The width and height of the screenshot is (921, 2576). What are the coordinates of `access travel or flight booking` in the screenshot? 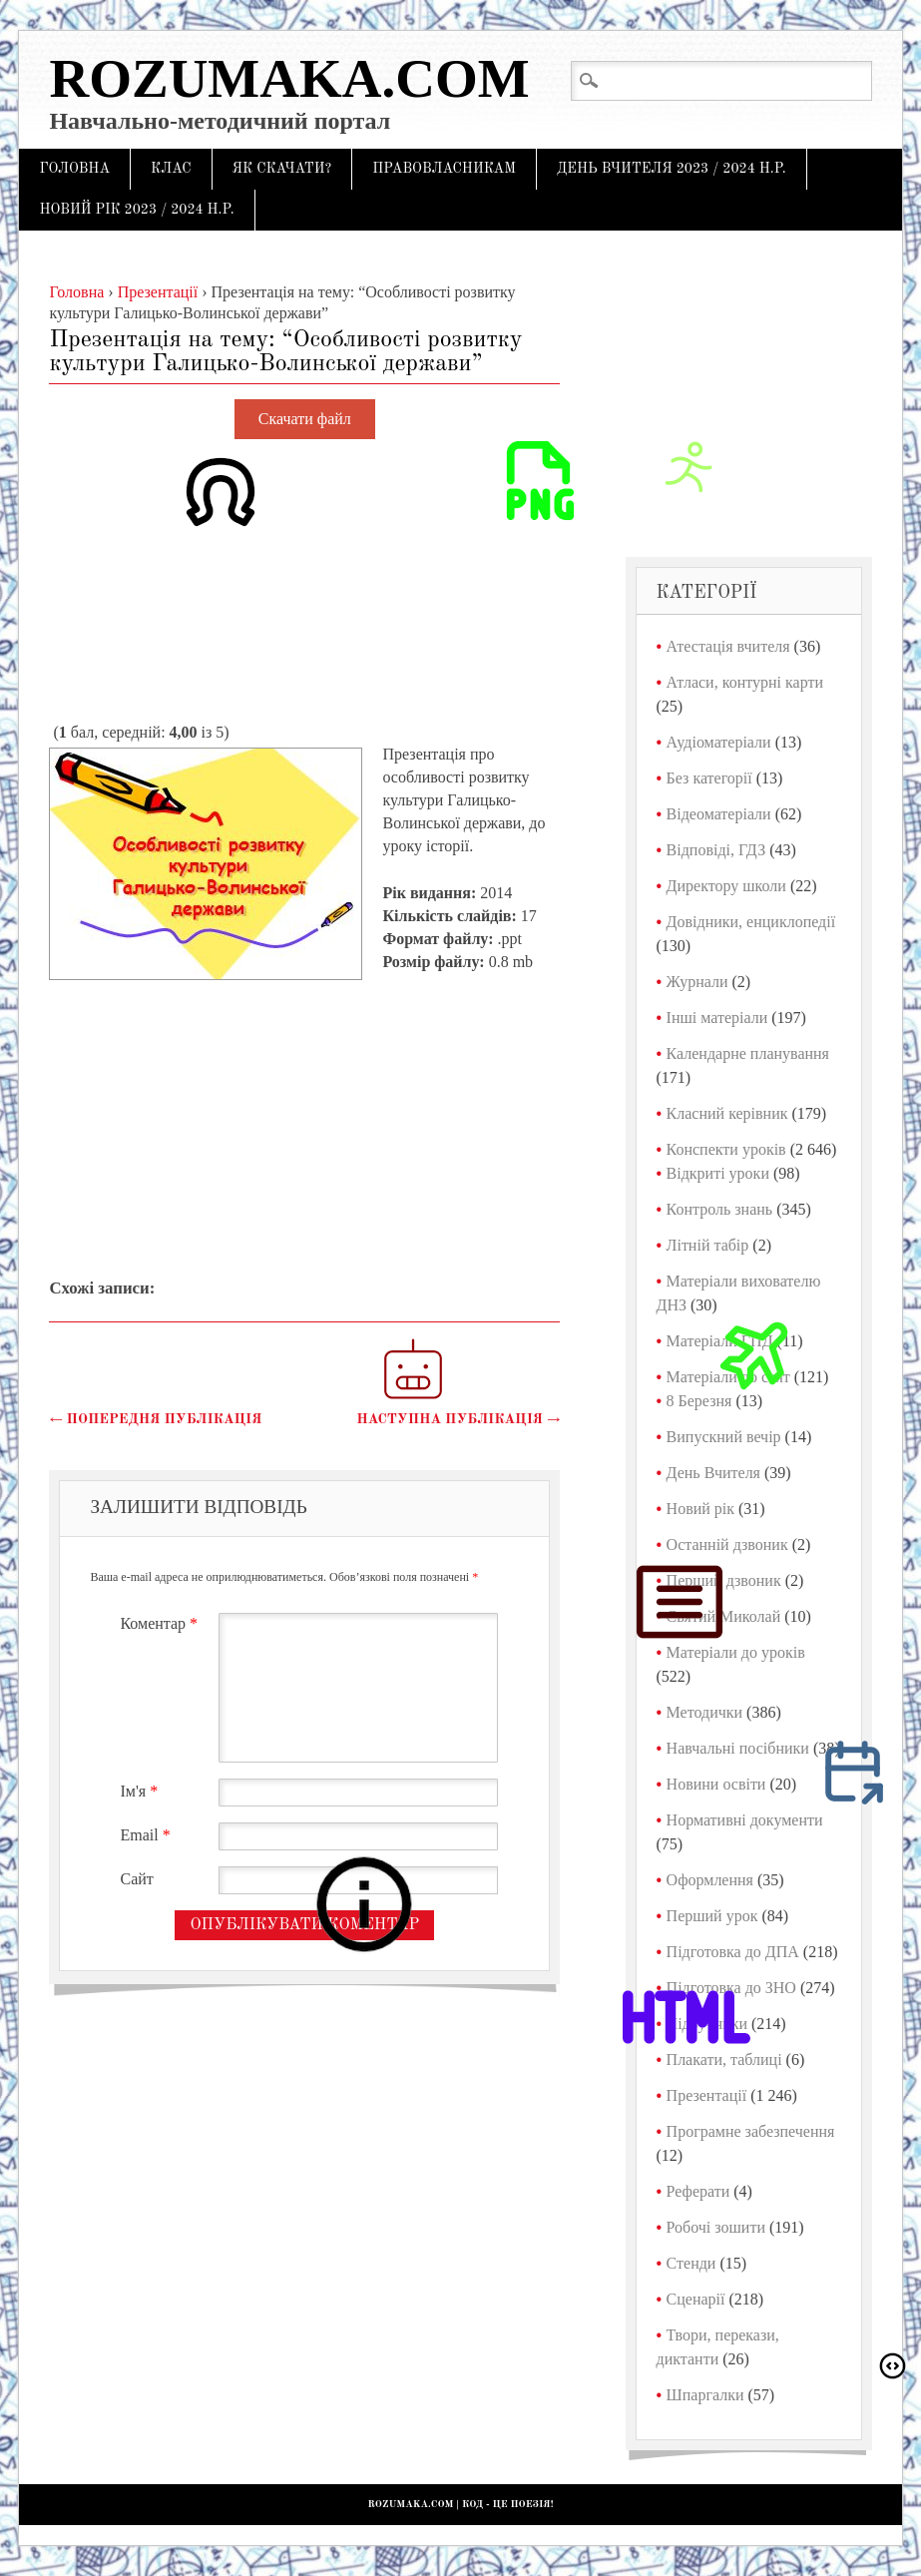 It's located at (753, 1355).